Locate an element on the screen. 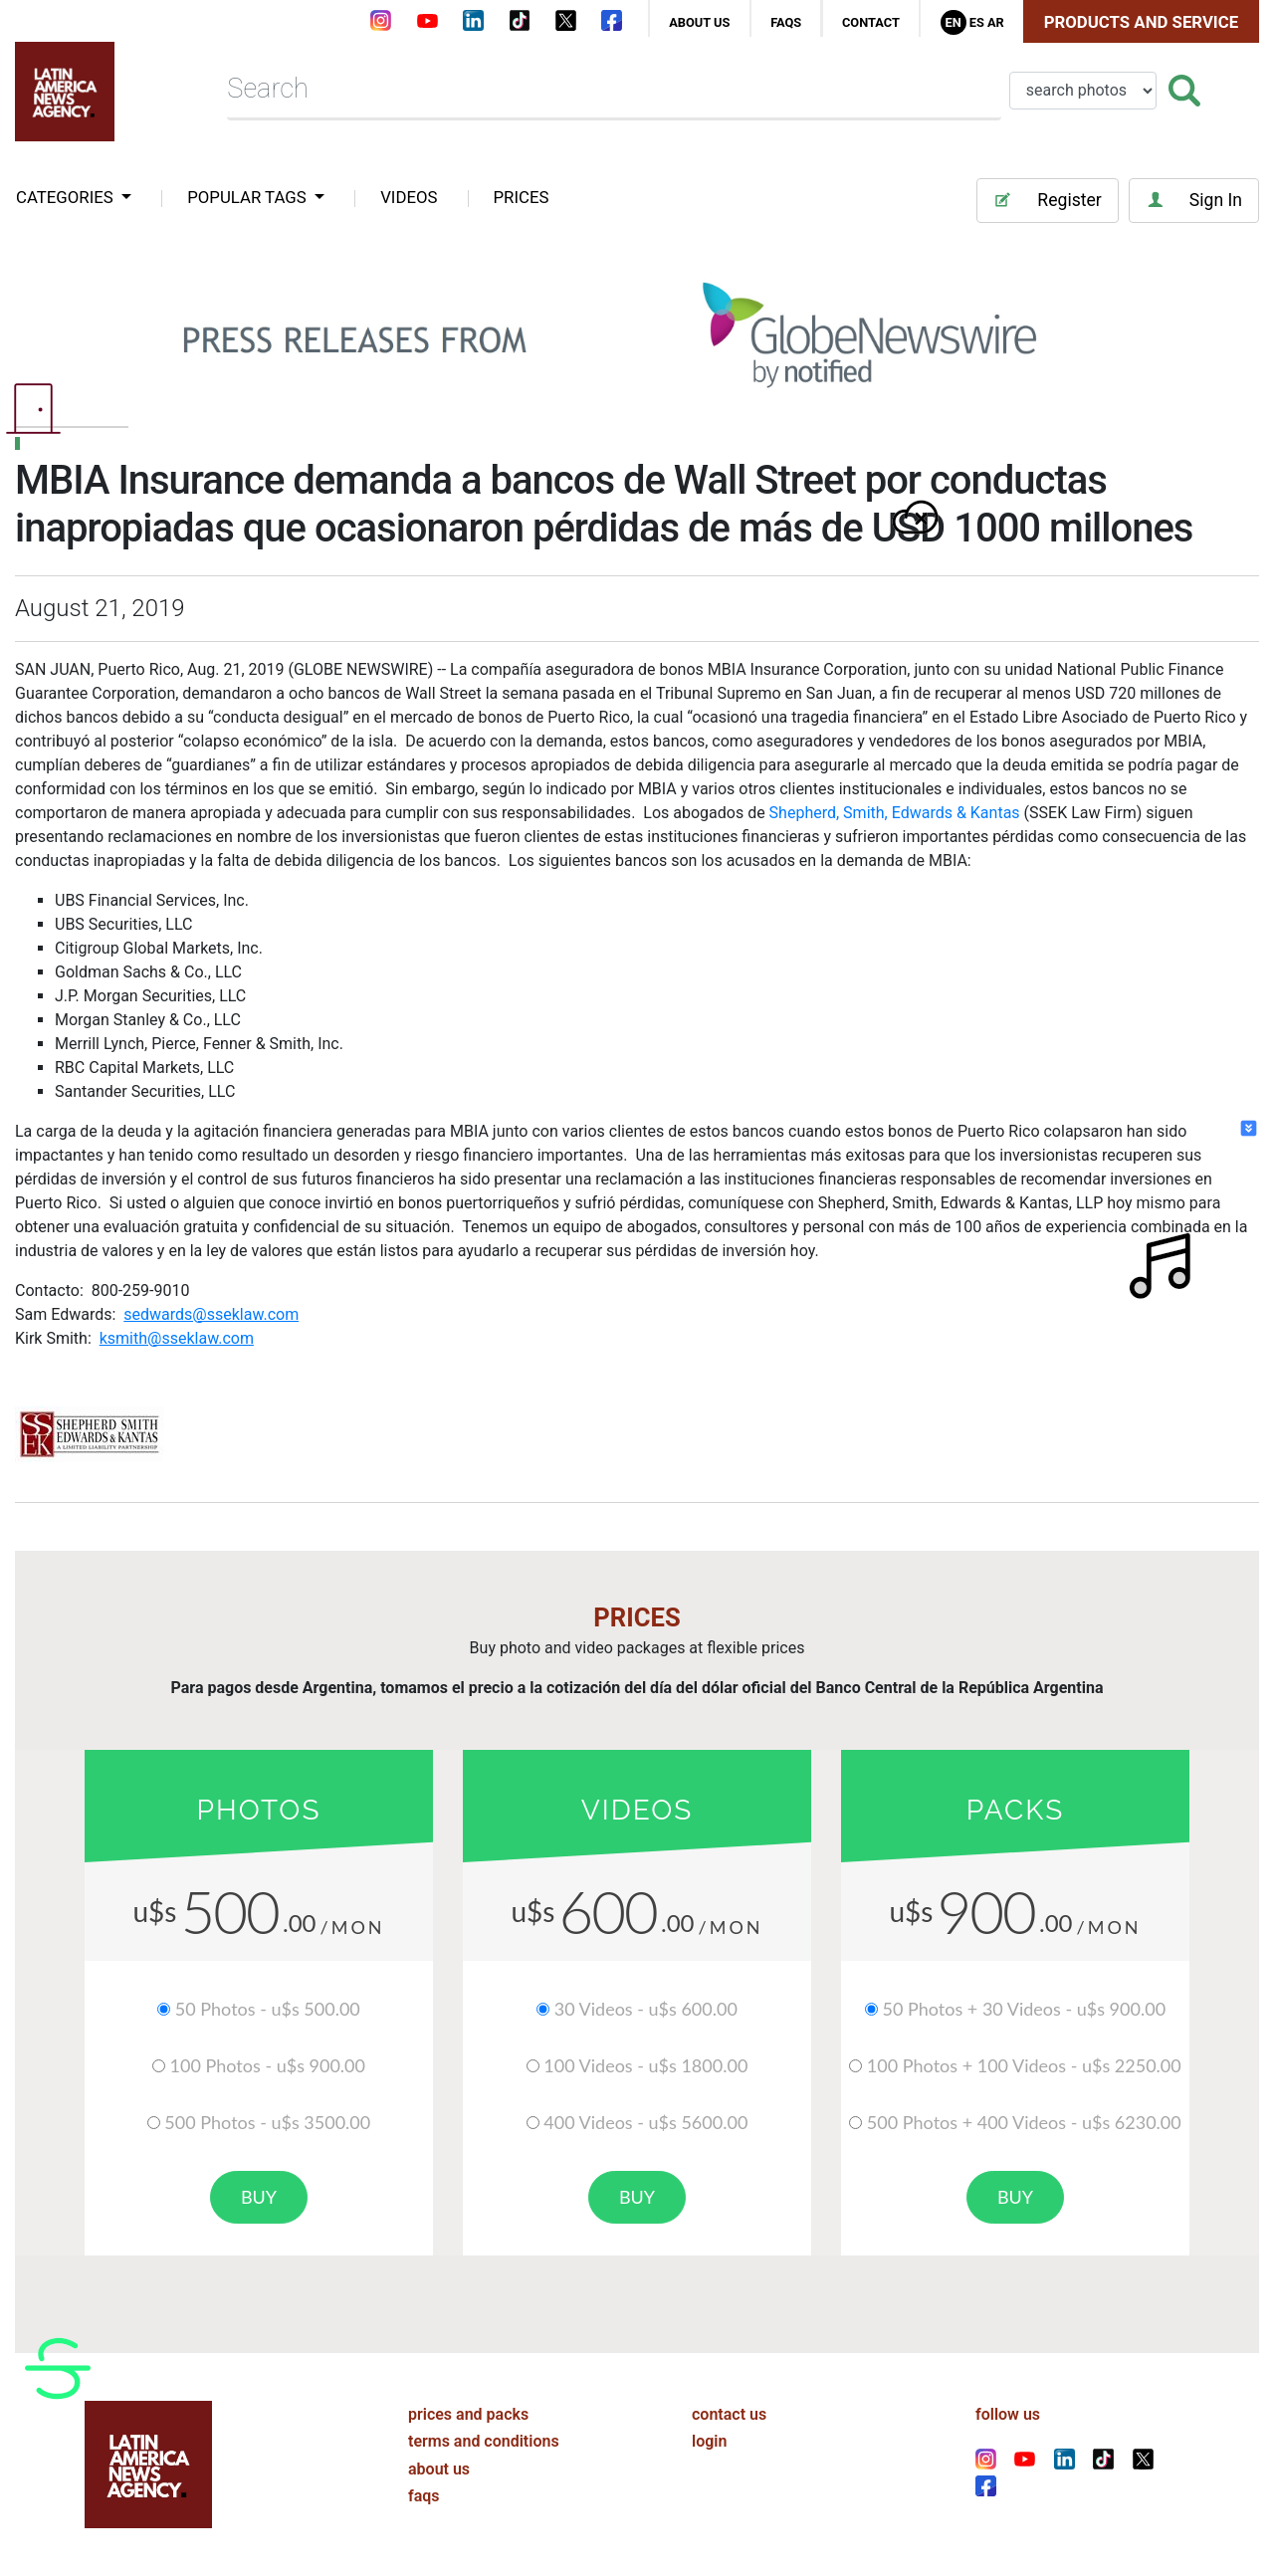 Image resolution: width=1274 pixels, height=2576 pixels. disconnect from cloud storage is located at coordinates (915, 517).